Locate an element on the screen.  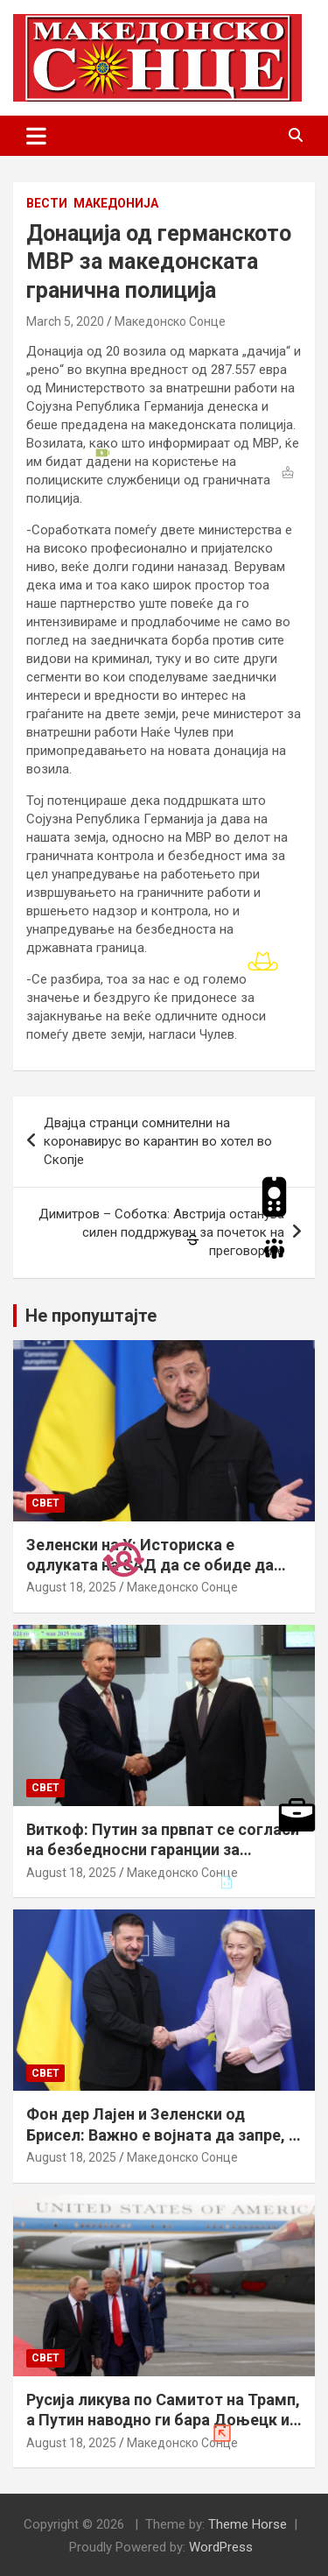
view group members is located at coordinates (274, 1248).